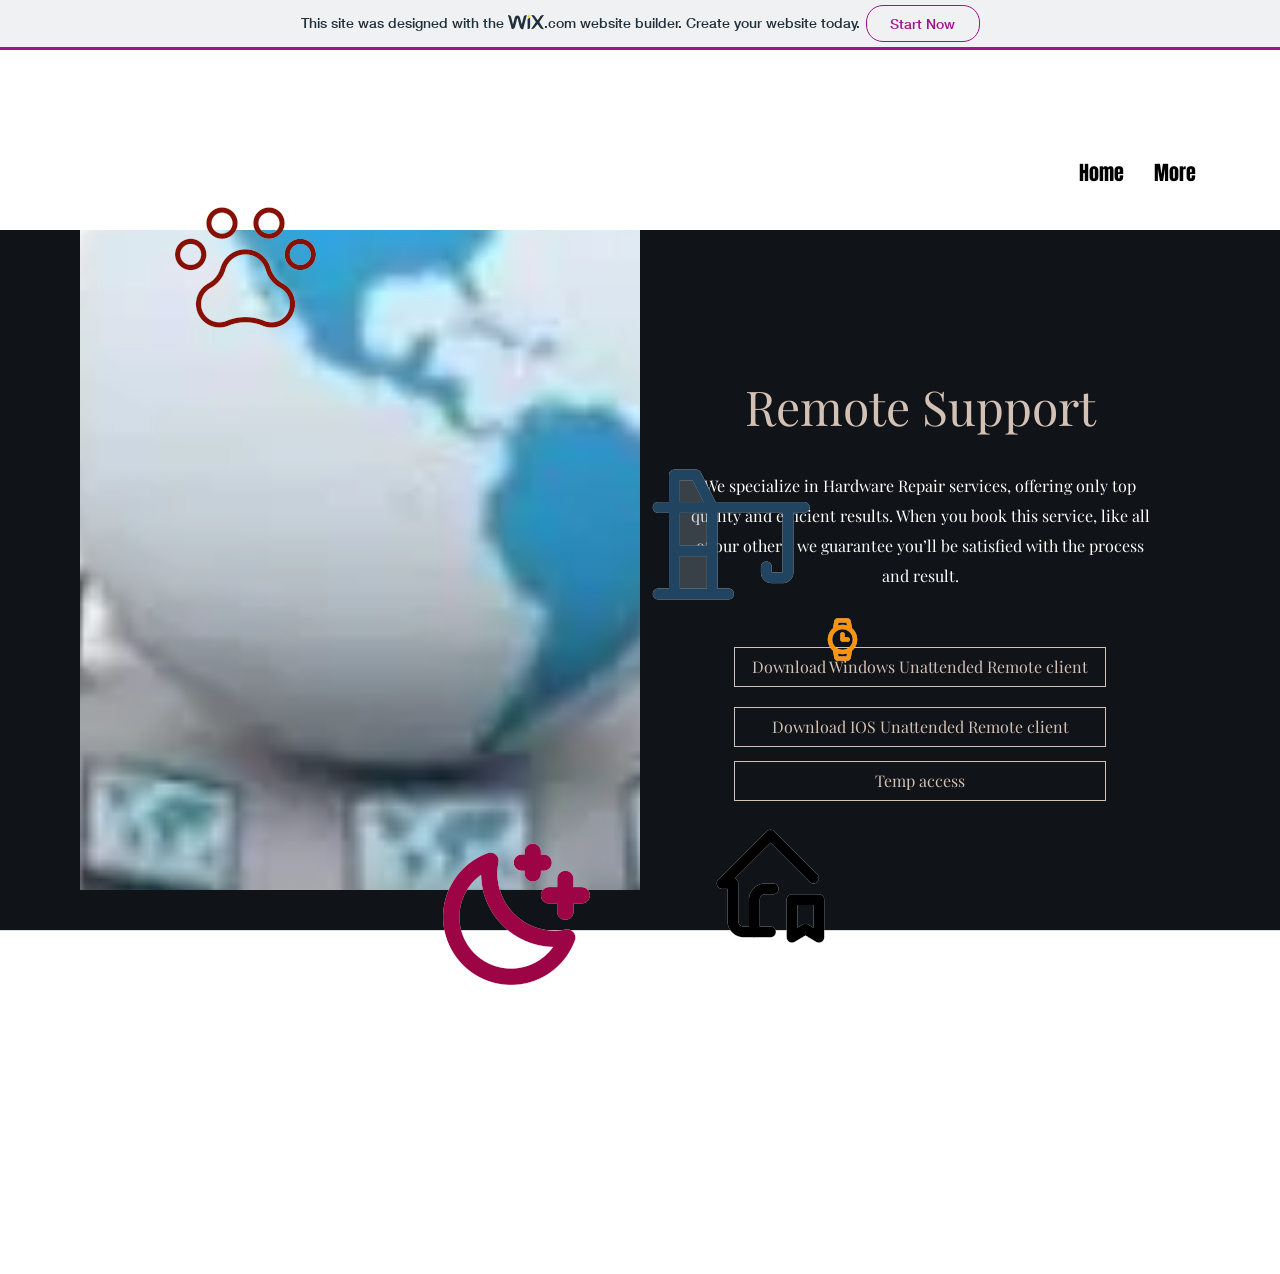  What do you see at coordinates (728, 534) in the screenshot?
I see `construction or building in progress` at bounding box center [728, 534].